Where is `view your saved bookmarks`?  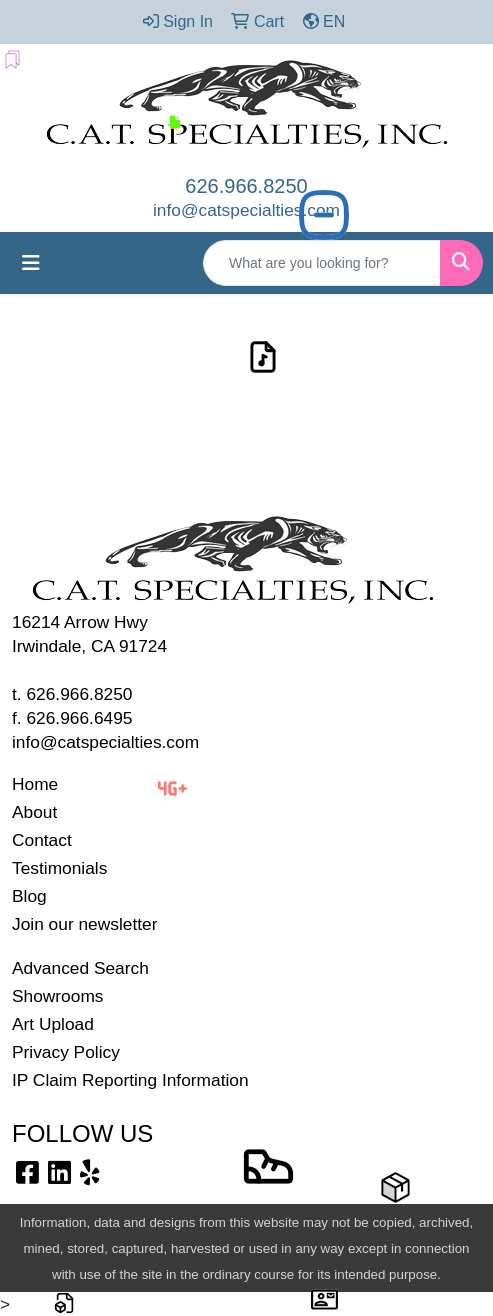 view your saved bookmarks is located at coordinates (12, 59).